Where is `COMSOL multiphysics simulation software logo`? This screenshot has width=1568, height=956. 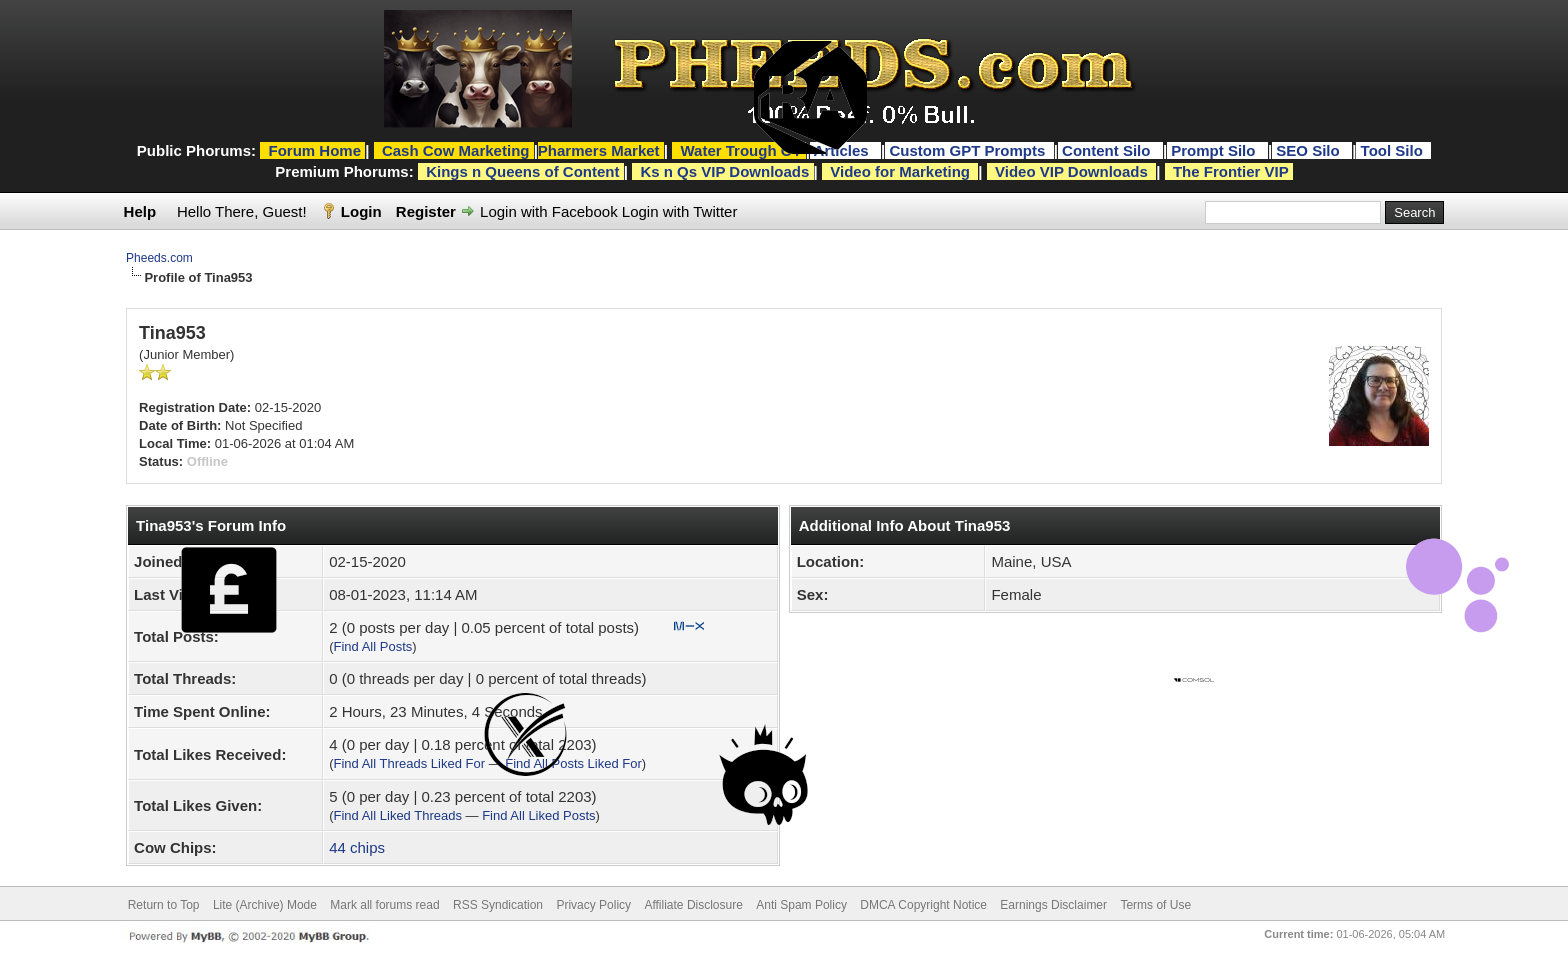 COMSOL multiphysics simulation software logo is located at coordinates (1194, 680).